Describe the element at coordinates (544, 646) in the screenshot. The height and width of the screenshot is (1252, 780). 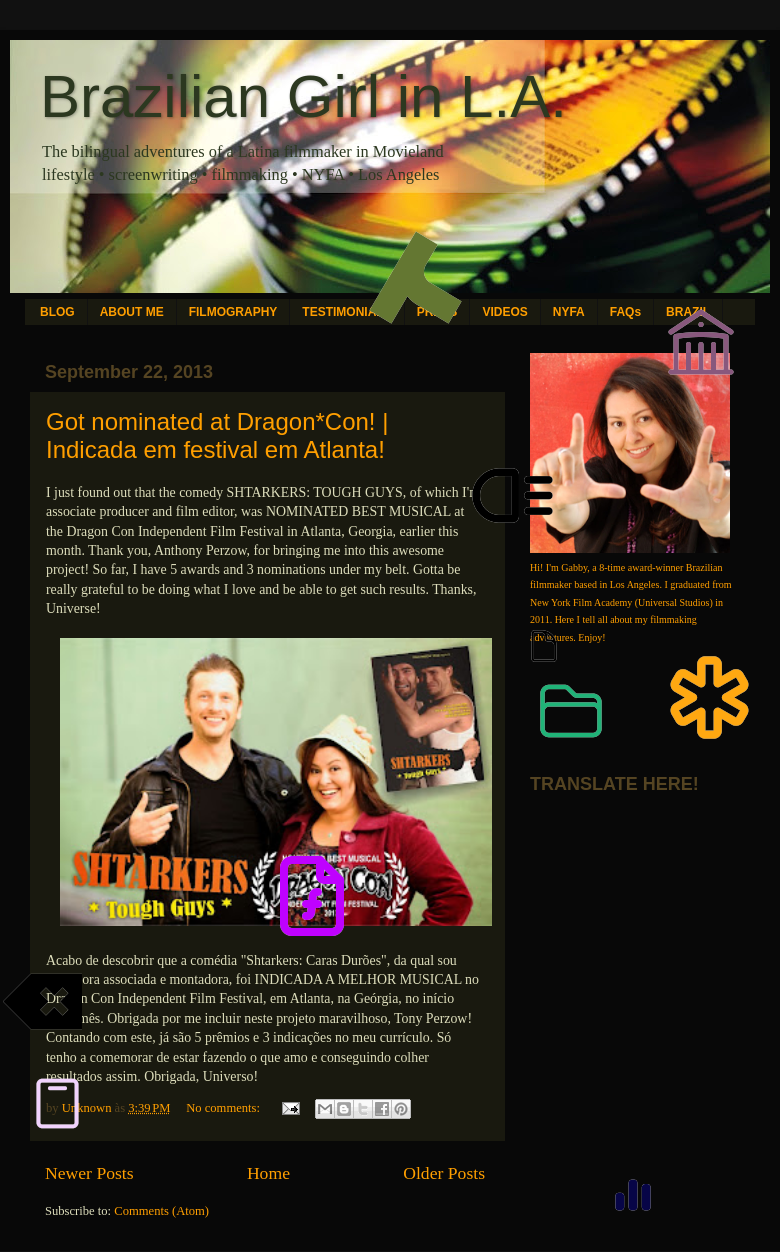
I see `view document` at that location.